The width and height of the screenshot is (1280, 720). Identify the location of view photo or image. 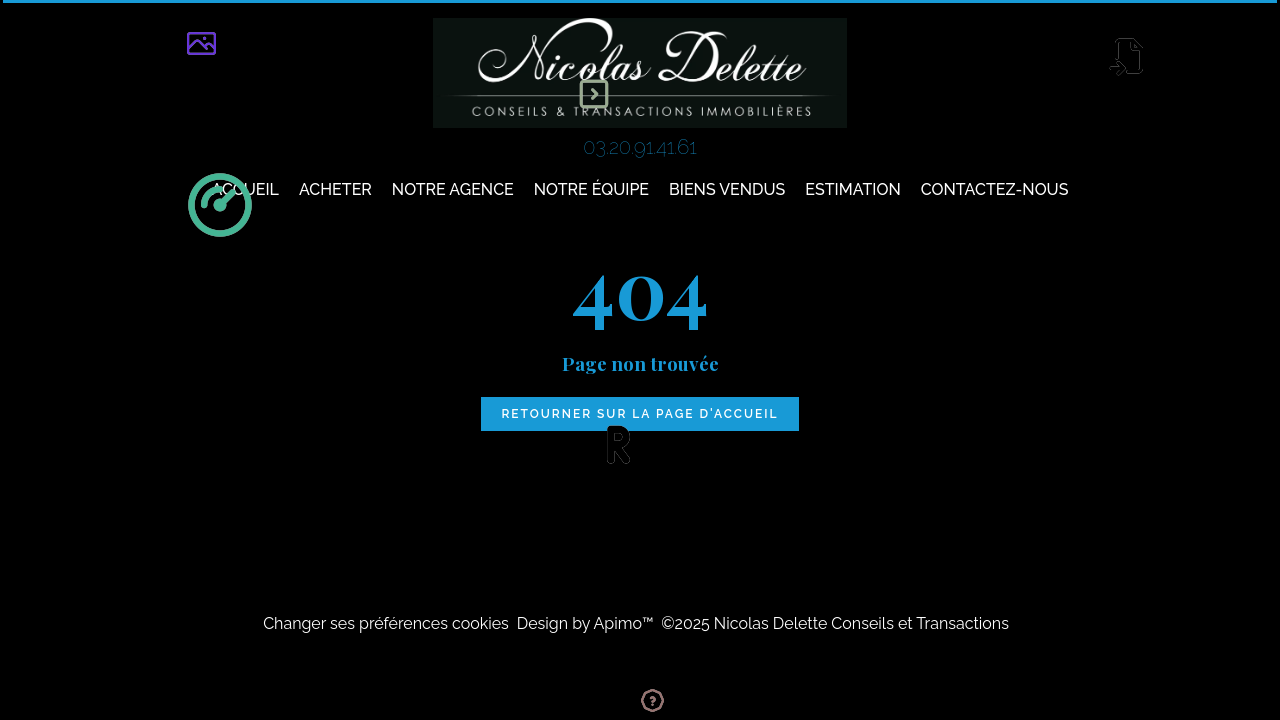
(201, 43).